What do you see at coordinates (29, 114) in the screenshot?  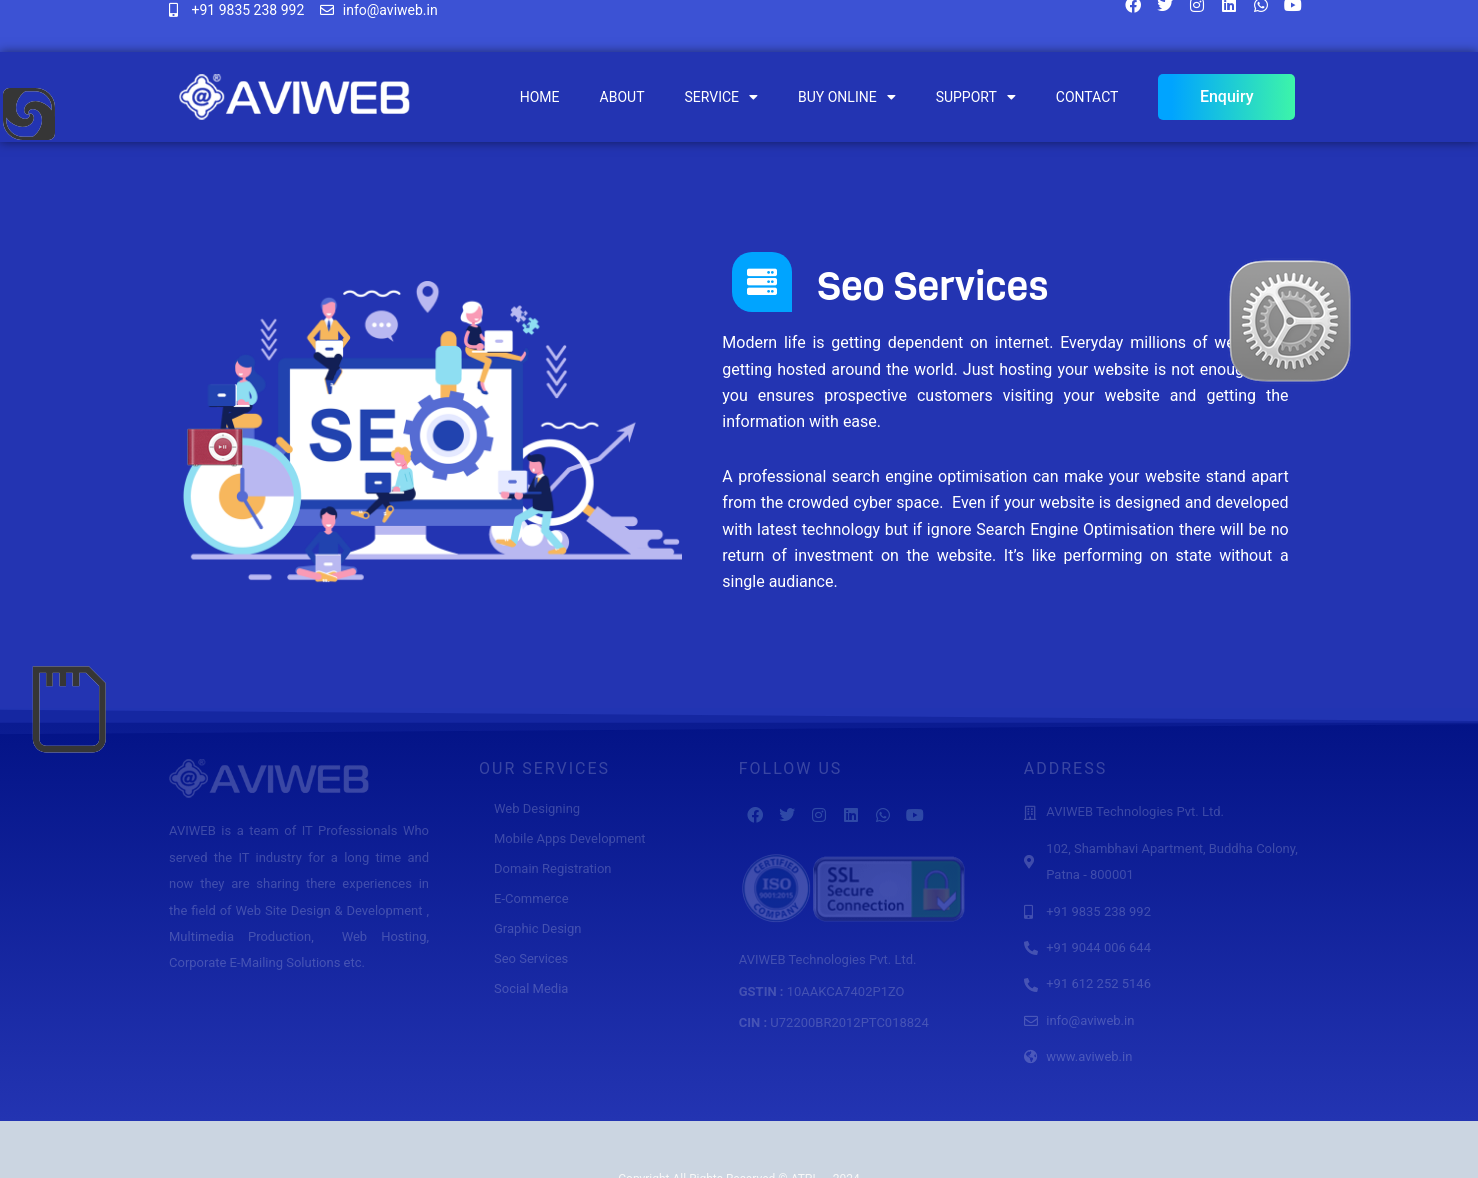 I see `open meld file comparison tool` at bounding box center [29, 114].